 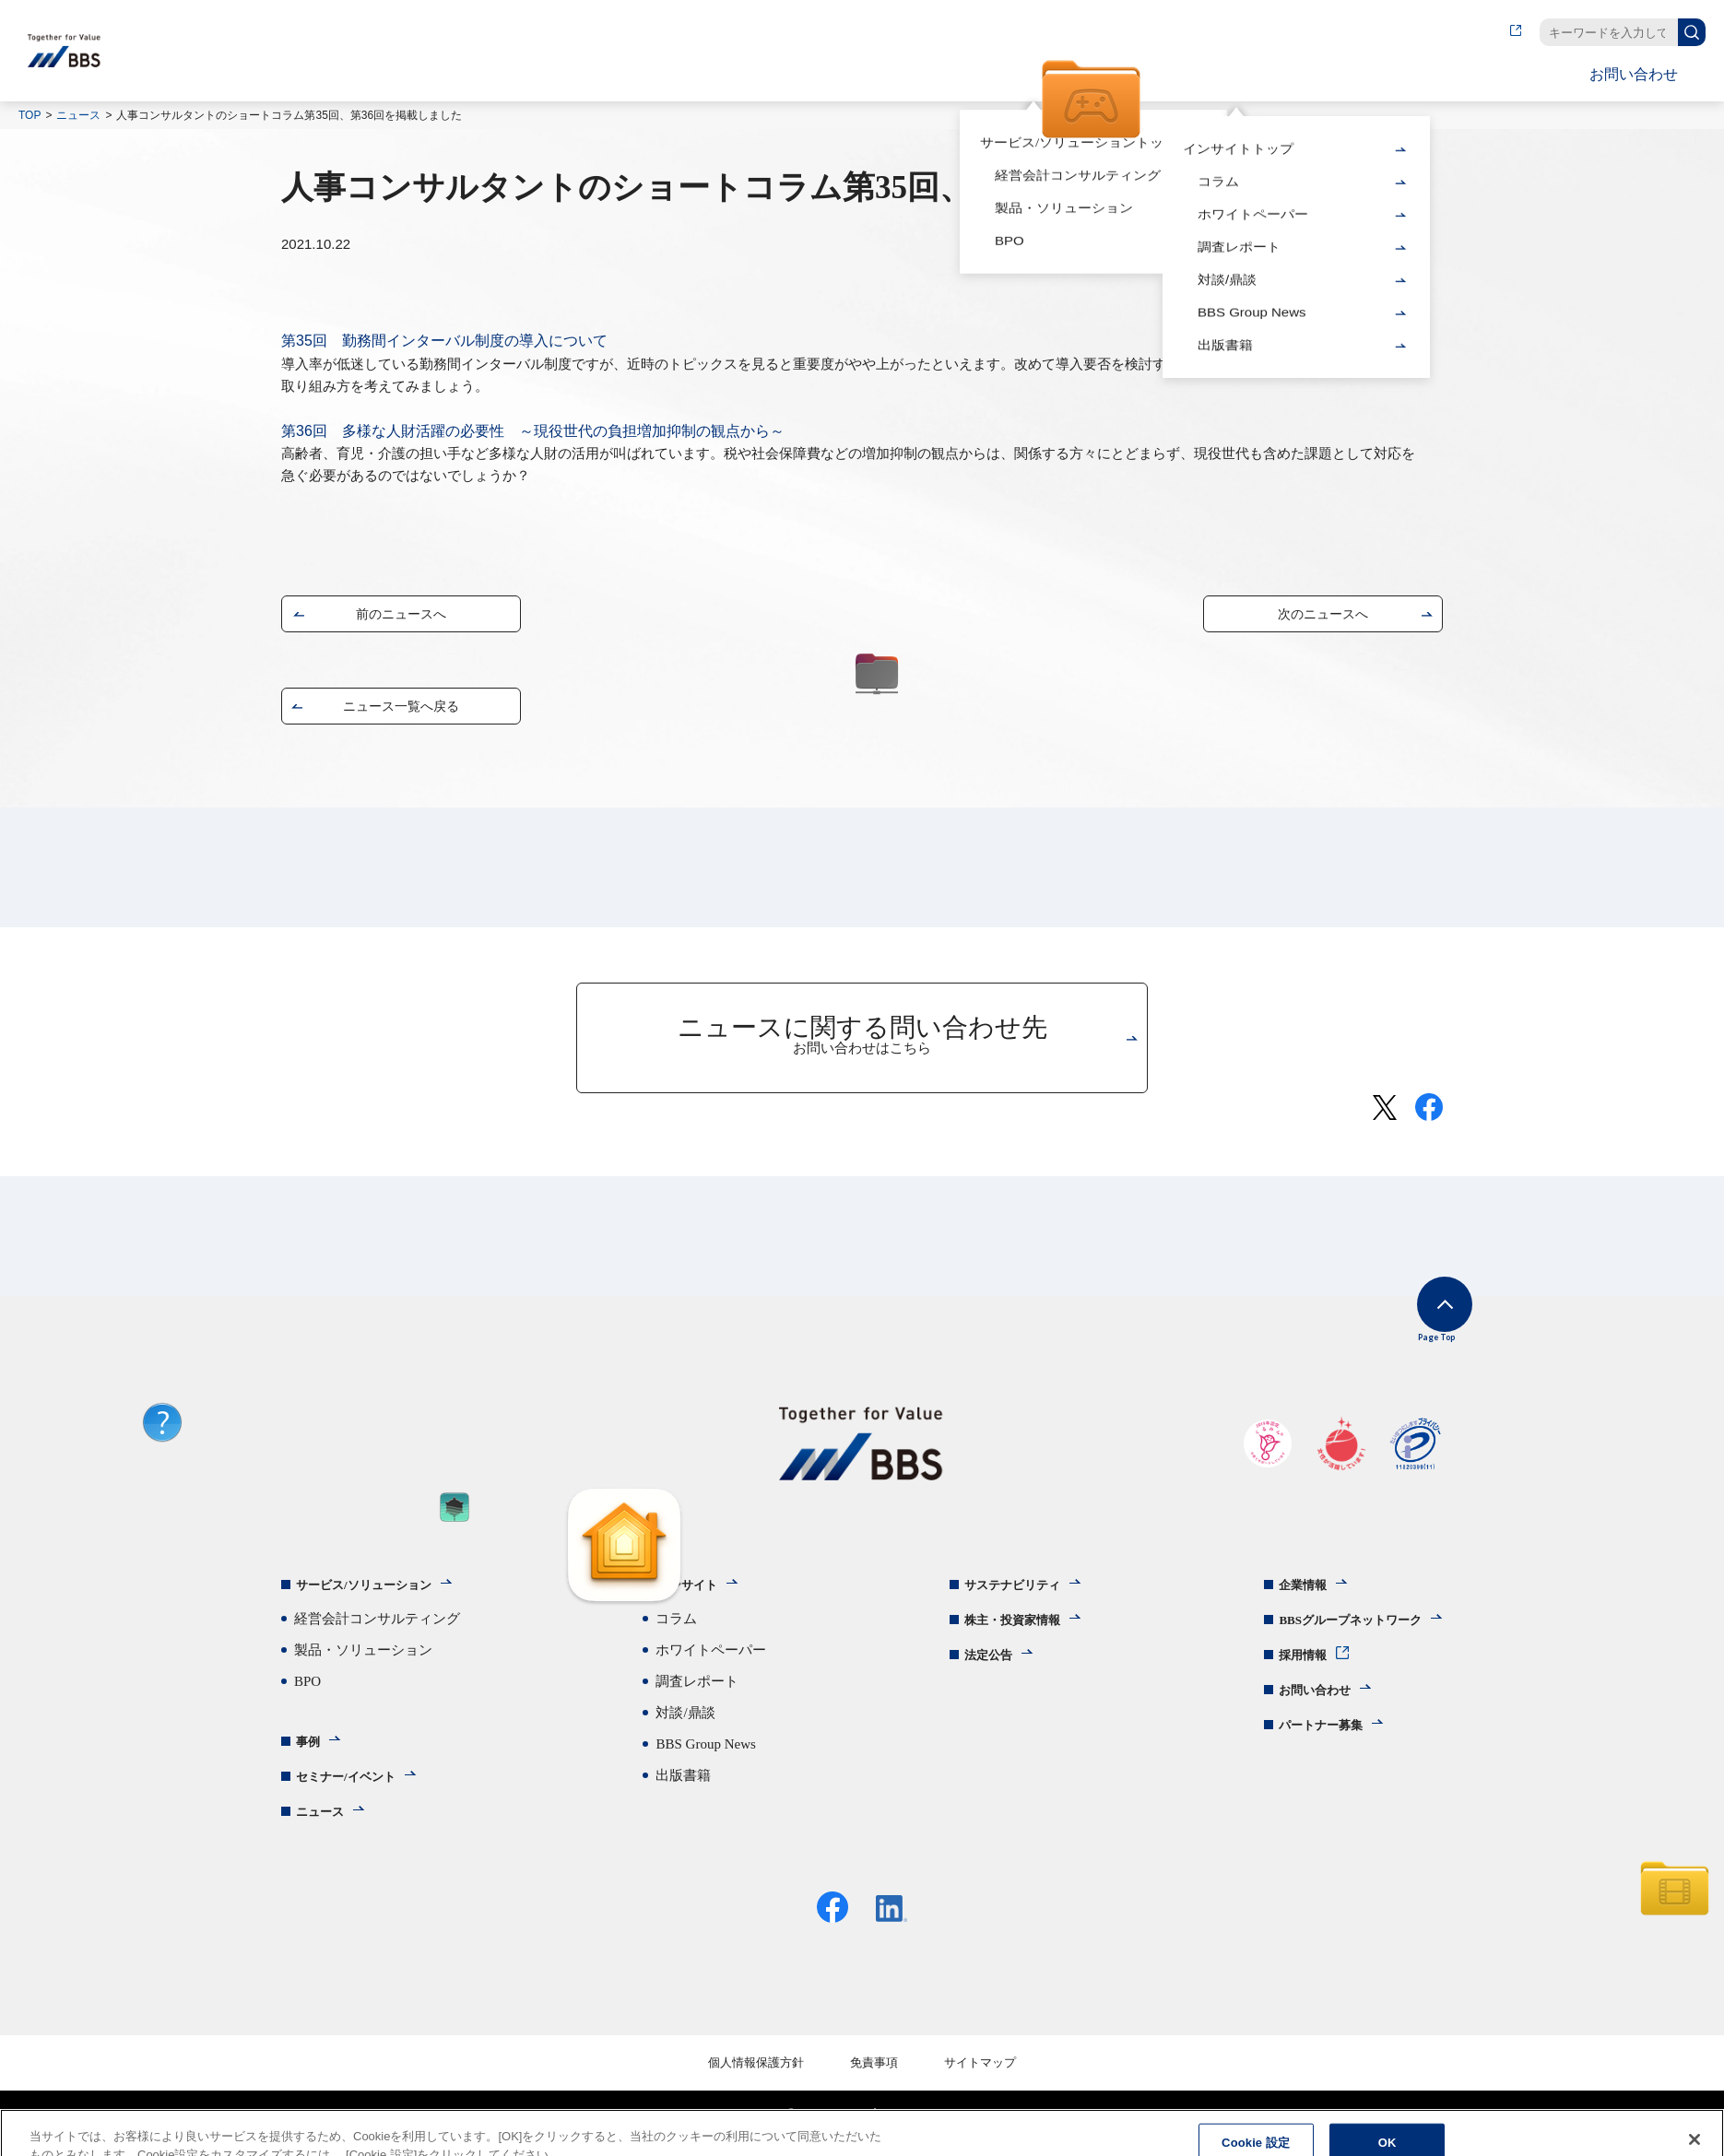 What do you see at coordinates (455, 1507) in the screenshot?
I see `launch the GNOME Mines game` at bounding box center [455, 1507].